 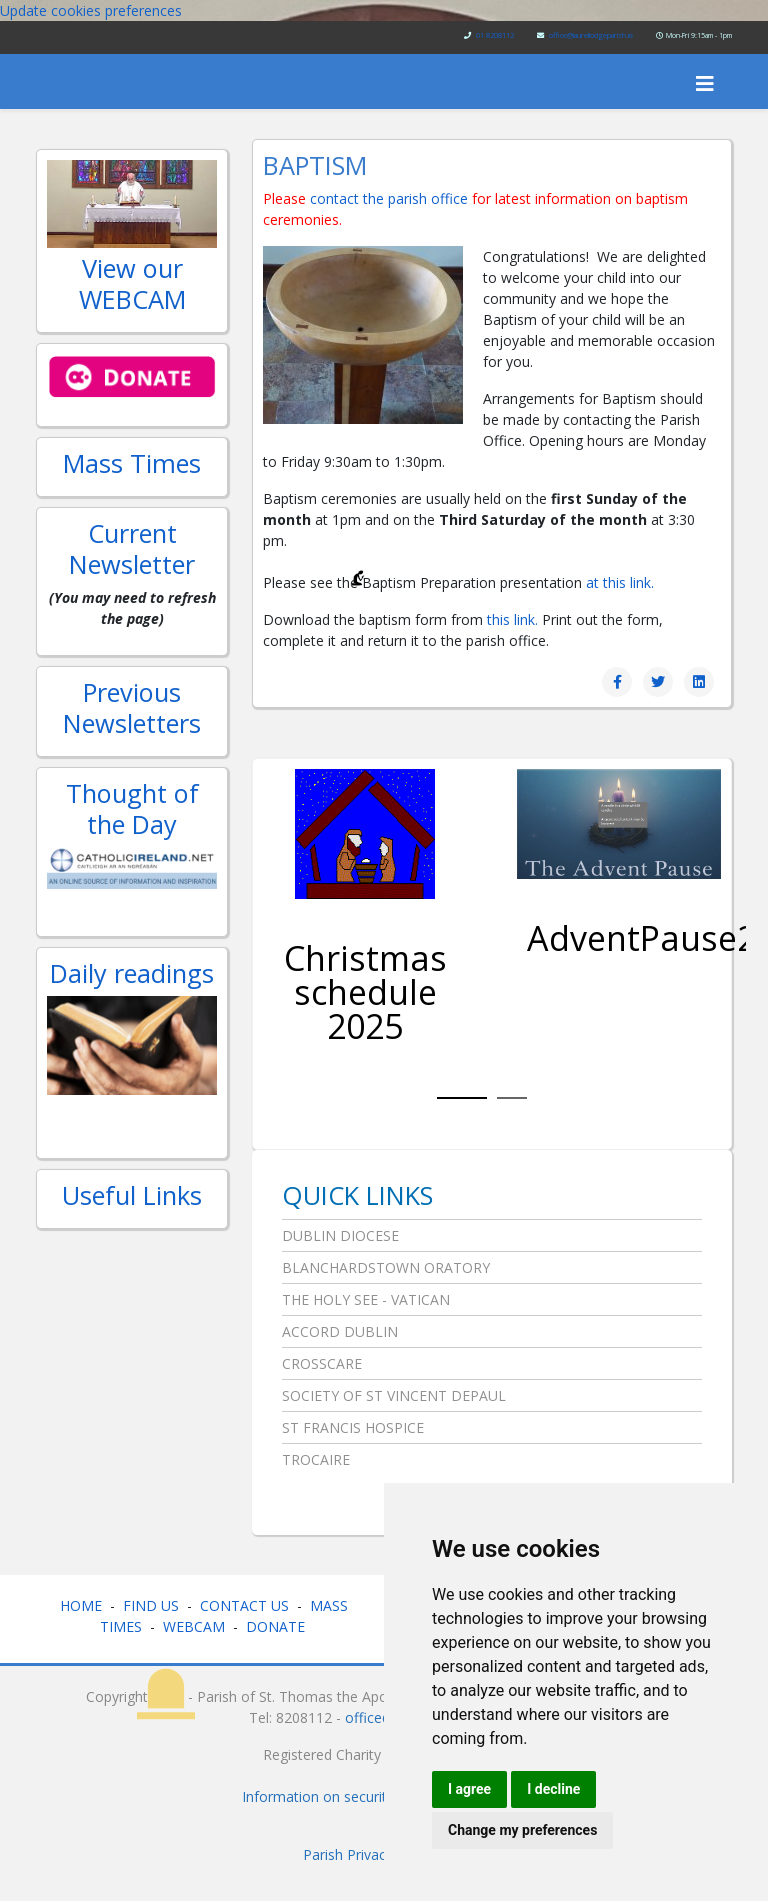 What do you see at coordinates (166, 1694) in the screenshot?
I see `indicates a deceased character or game over state` at bounding box center [166, 1694].